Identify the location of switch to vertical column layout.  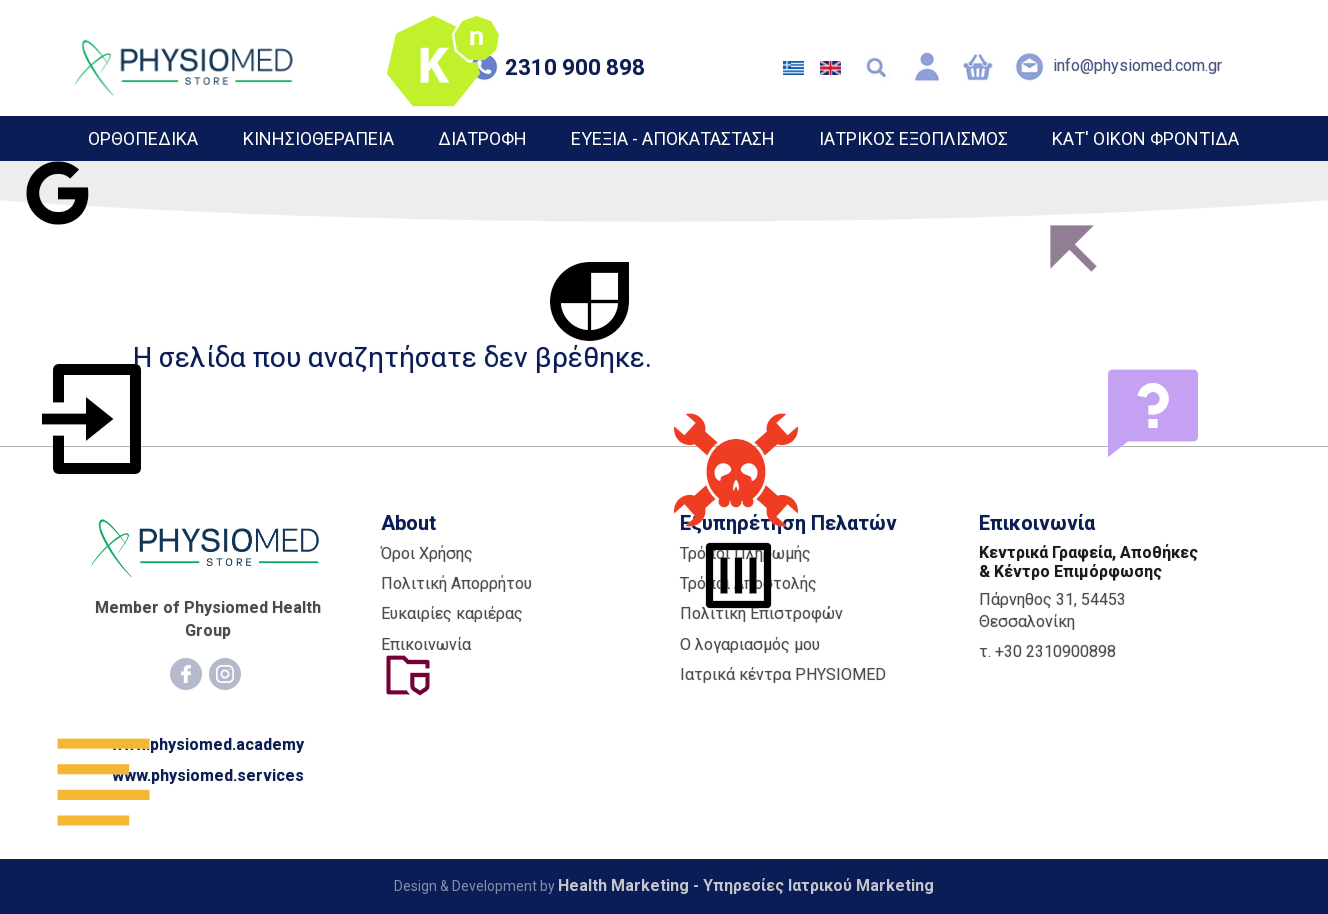
(738, 575).